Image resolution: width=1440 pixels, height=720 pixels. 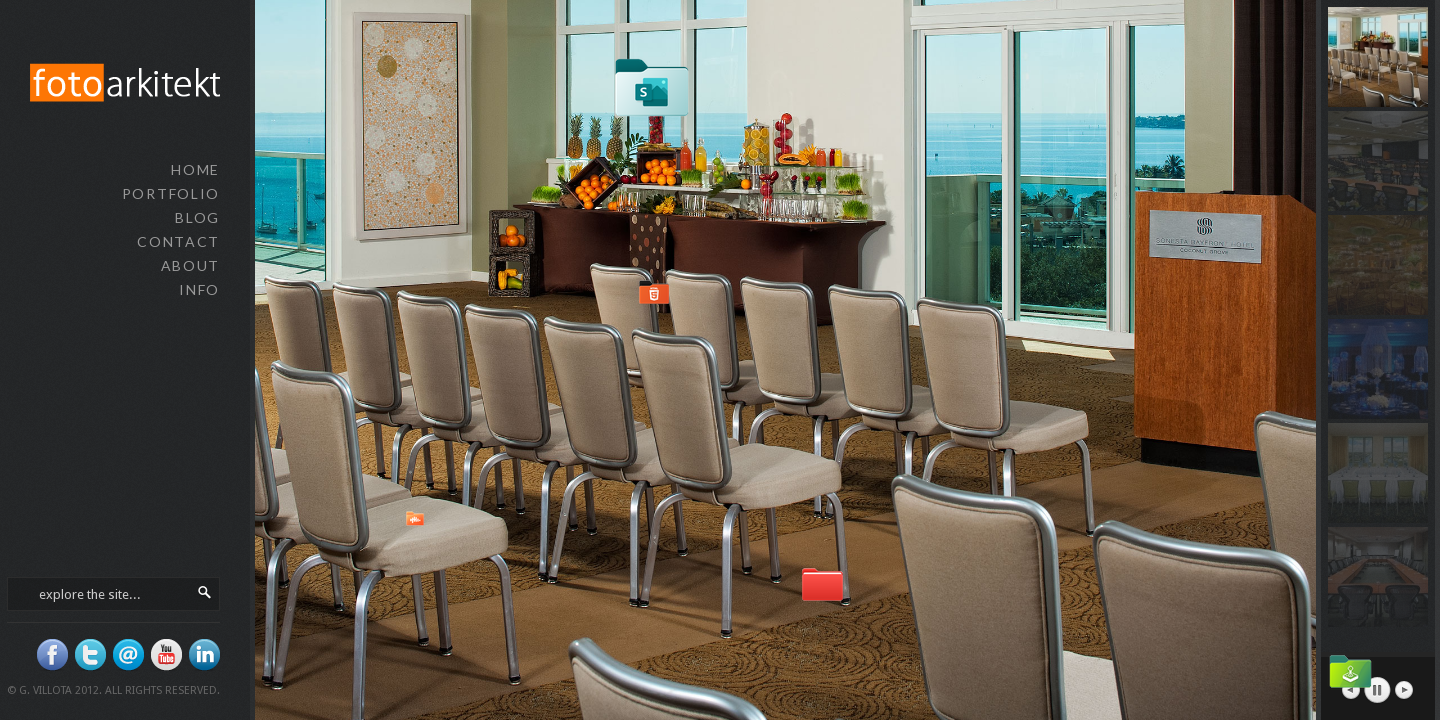 I want to click on open castbox podcast downloads folder, so click(x=415, y=519).